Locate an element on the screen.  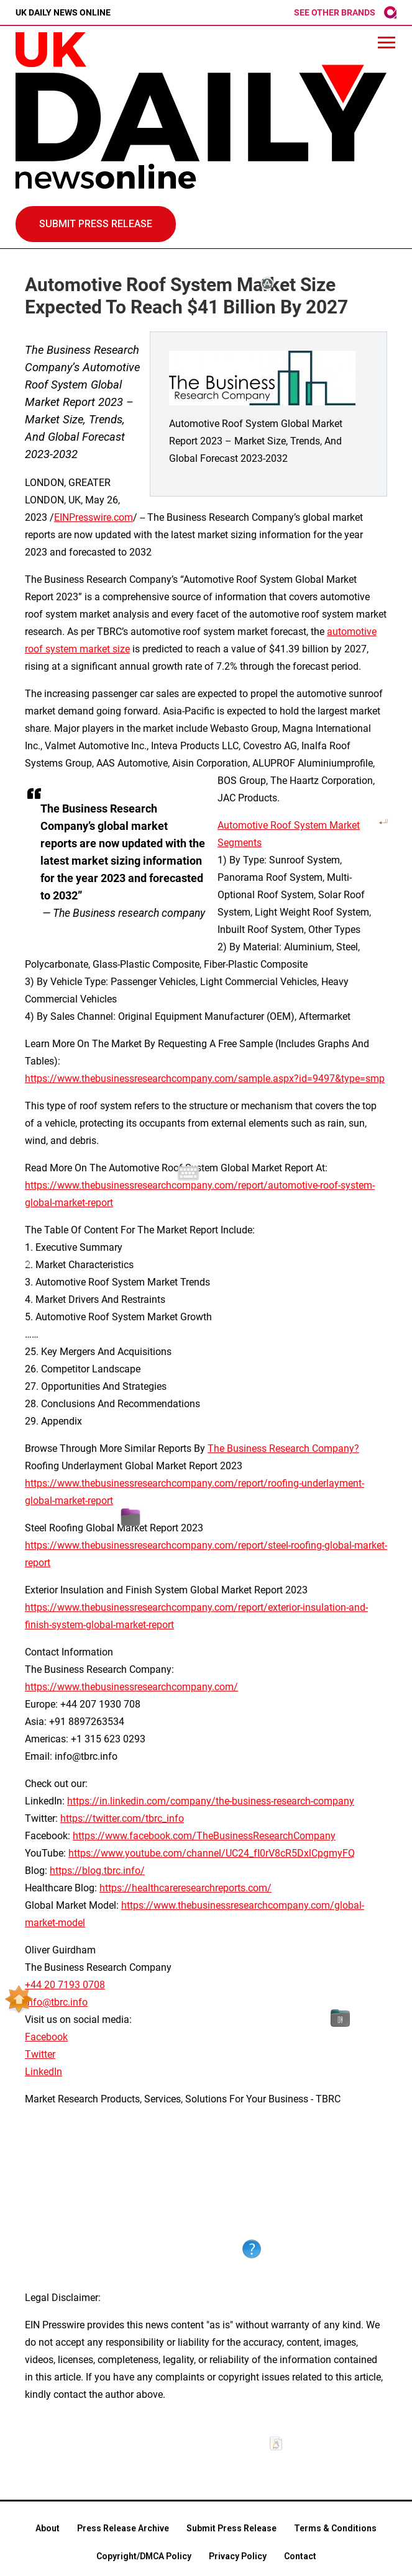
open help center or documentation is located at coordinates (252, 2249).